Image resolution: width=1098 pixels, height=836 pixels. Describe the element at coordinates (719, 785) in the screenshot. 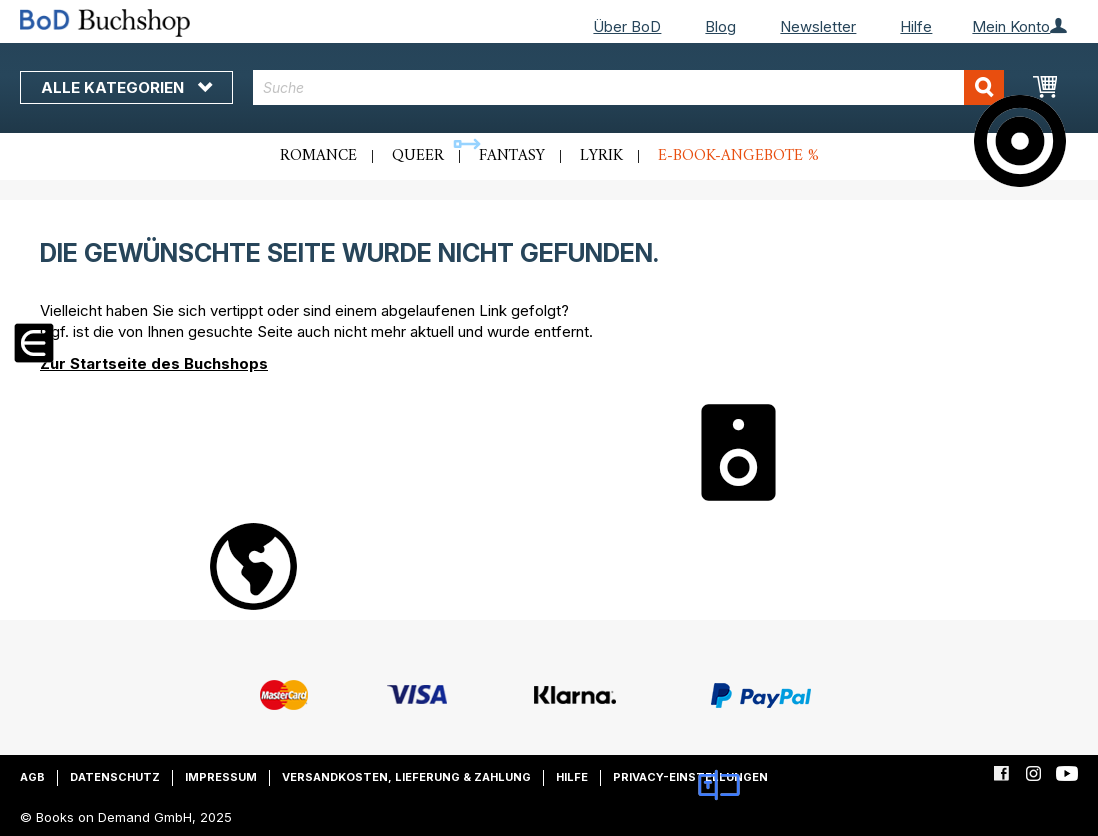

I see `enter or edit text in a form field` at that location.